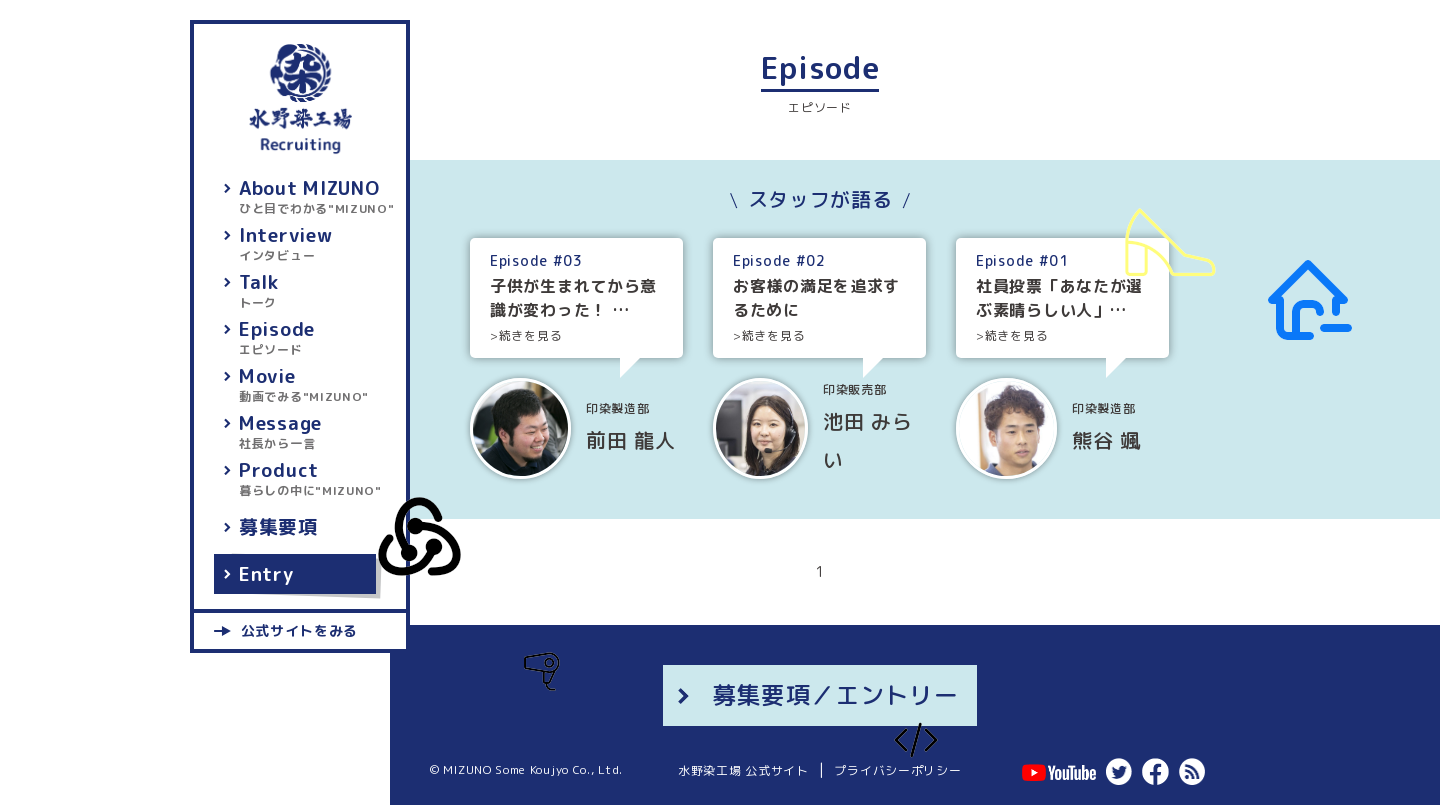 This screenshot has width=1440, height=805. I want to click on view or edit source code, so click(916, 740).